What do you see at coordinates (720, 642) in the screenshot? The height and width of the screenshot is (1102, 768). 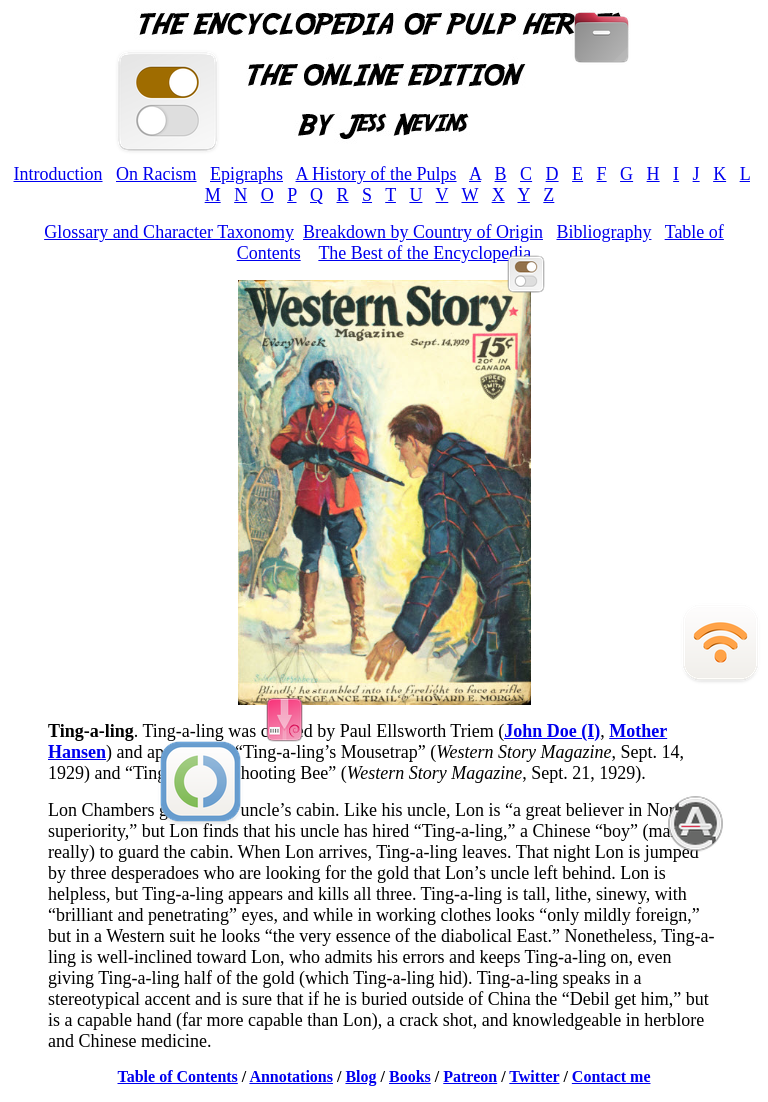 I see `connect to a captive portal or public wifi network` at bounding box center [720, 642].